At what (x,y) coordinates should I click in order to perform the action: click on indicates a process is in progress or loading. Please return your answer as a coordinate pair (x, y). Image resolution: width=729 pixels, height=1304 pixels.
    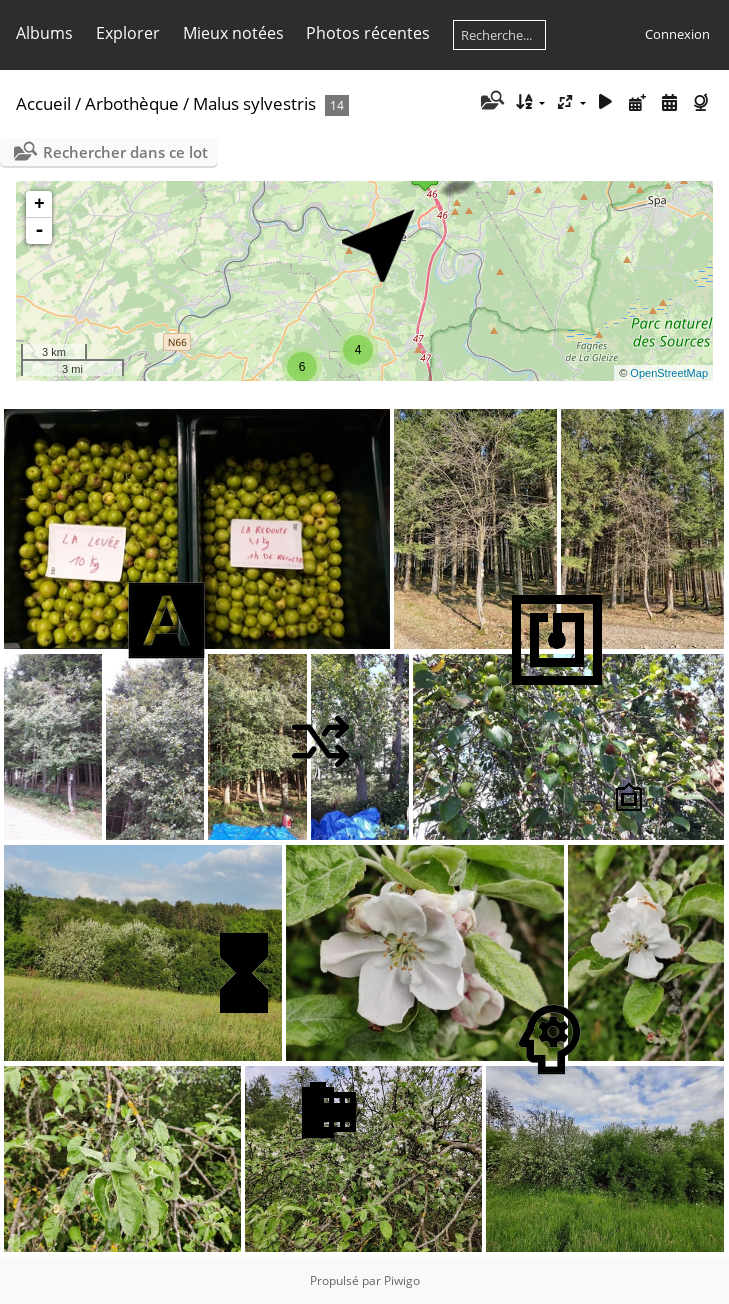
    Looking at the image, I should click on (244, 973).